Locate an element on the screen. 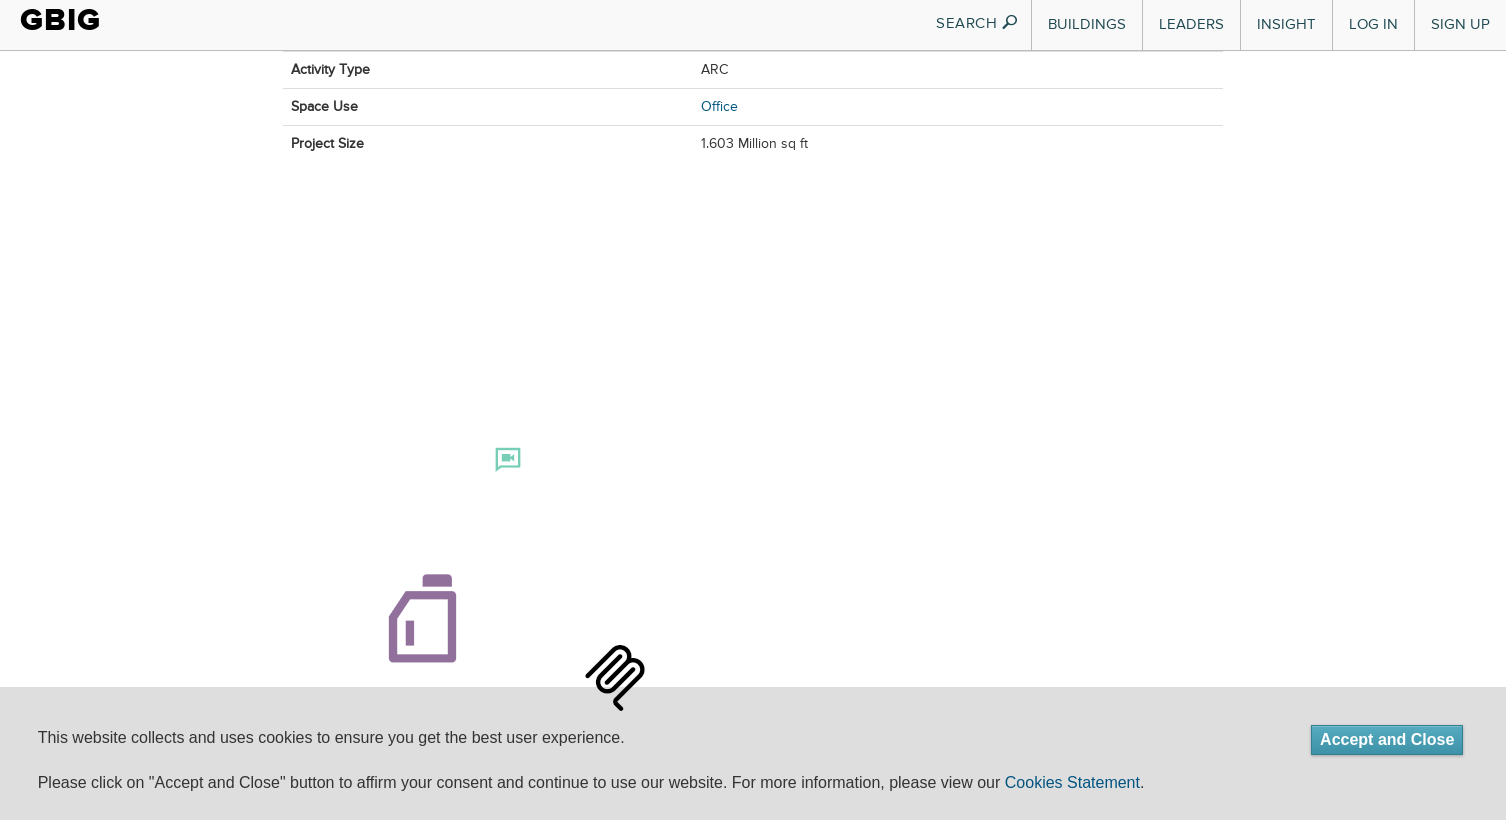 Image resolution: width=1506 pixels, height=820 pixels. start a video chat conversation is located at coordinates (508, 459).